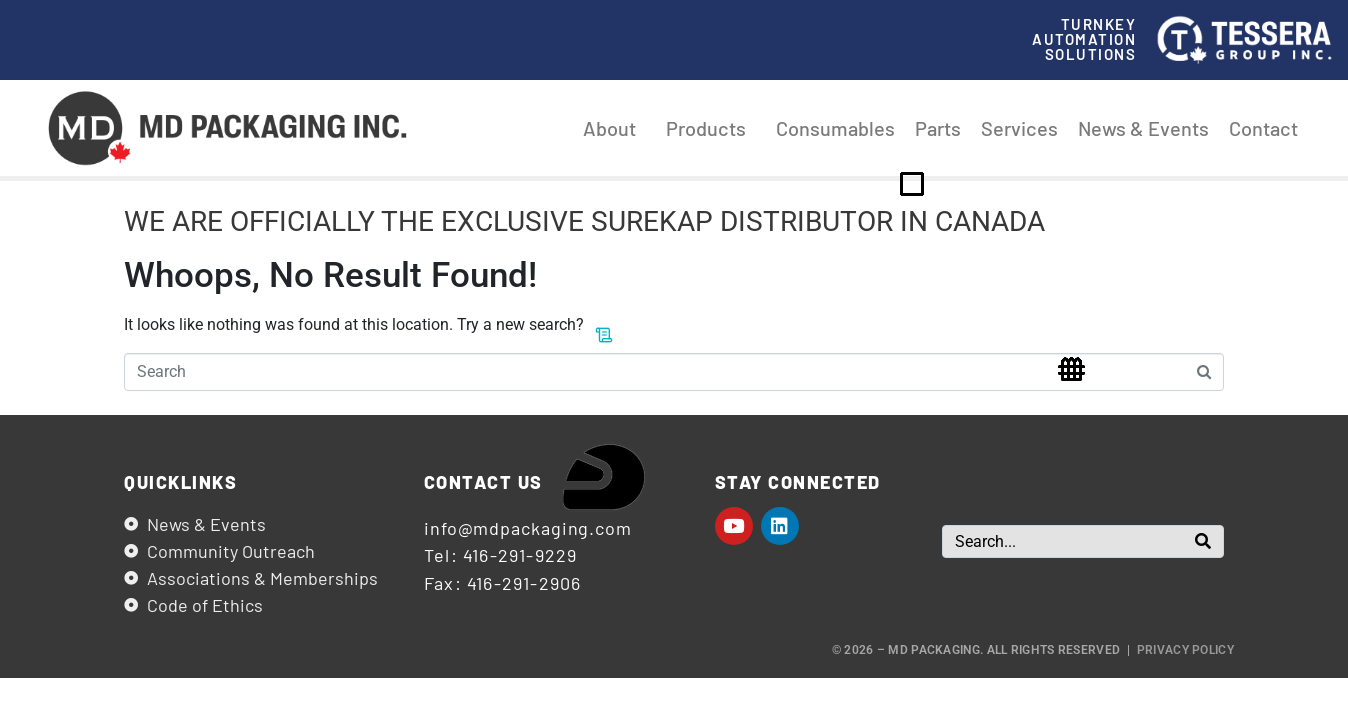  Describe the element at coordinates (912, 184) in the screenshot. I see `an unselected checkbox option` at that location.